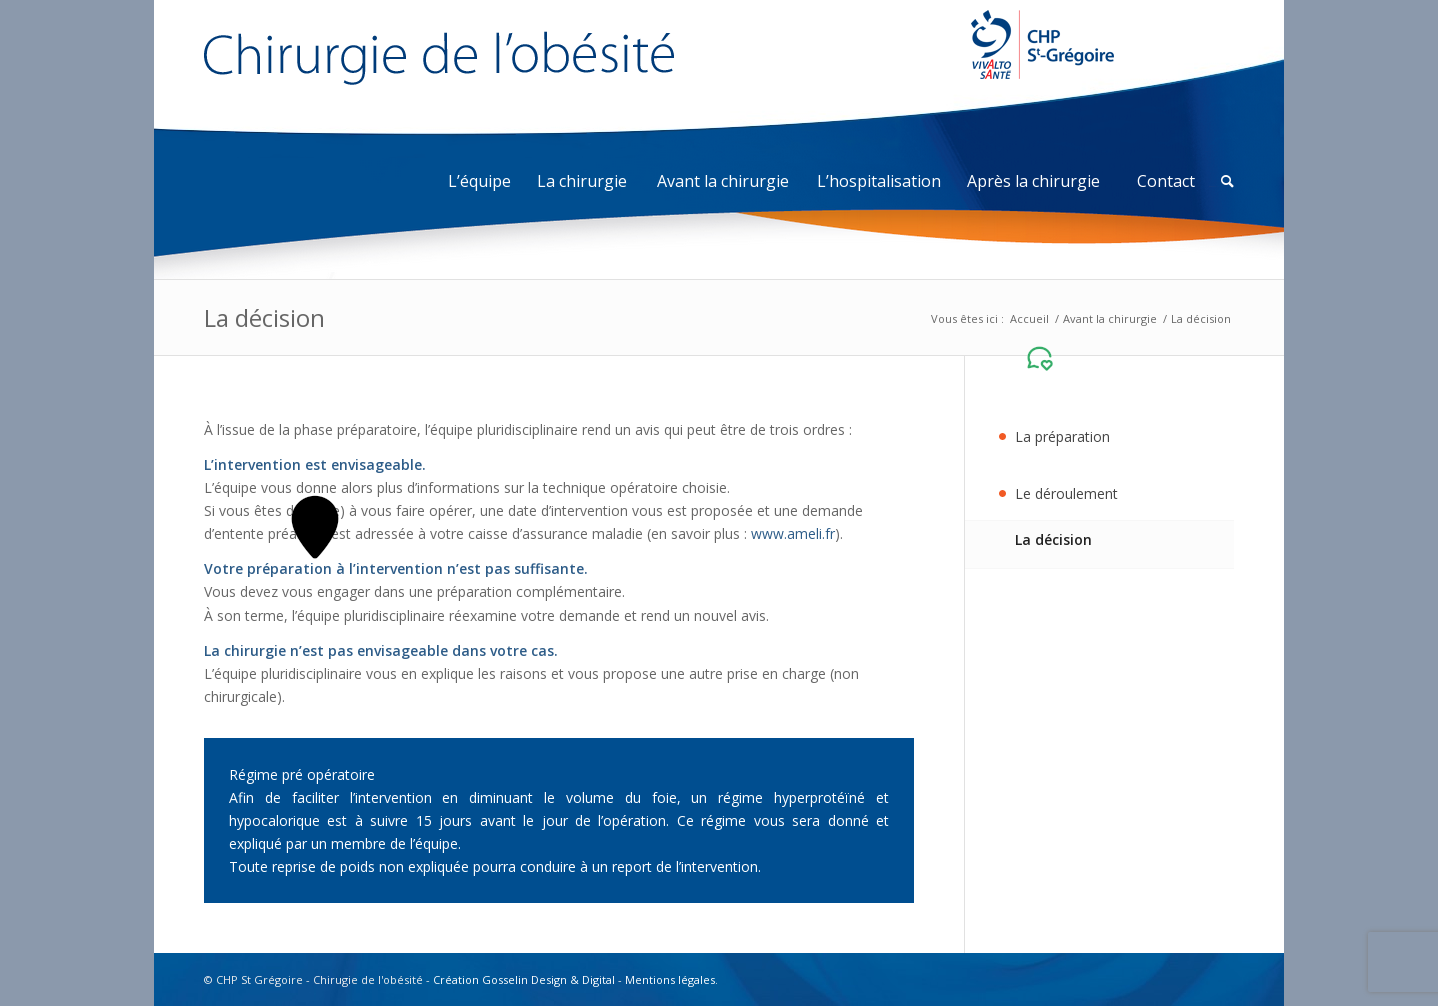 This screenshot has width=1438, height=1006. Describe the element at coordinates (1039, 357) in the screenshot. I see `view liked or favorited messages` at that location.